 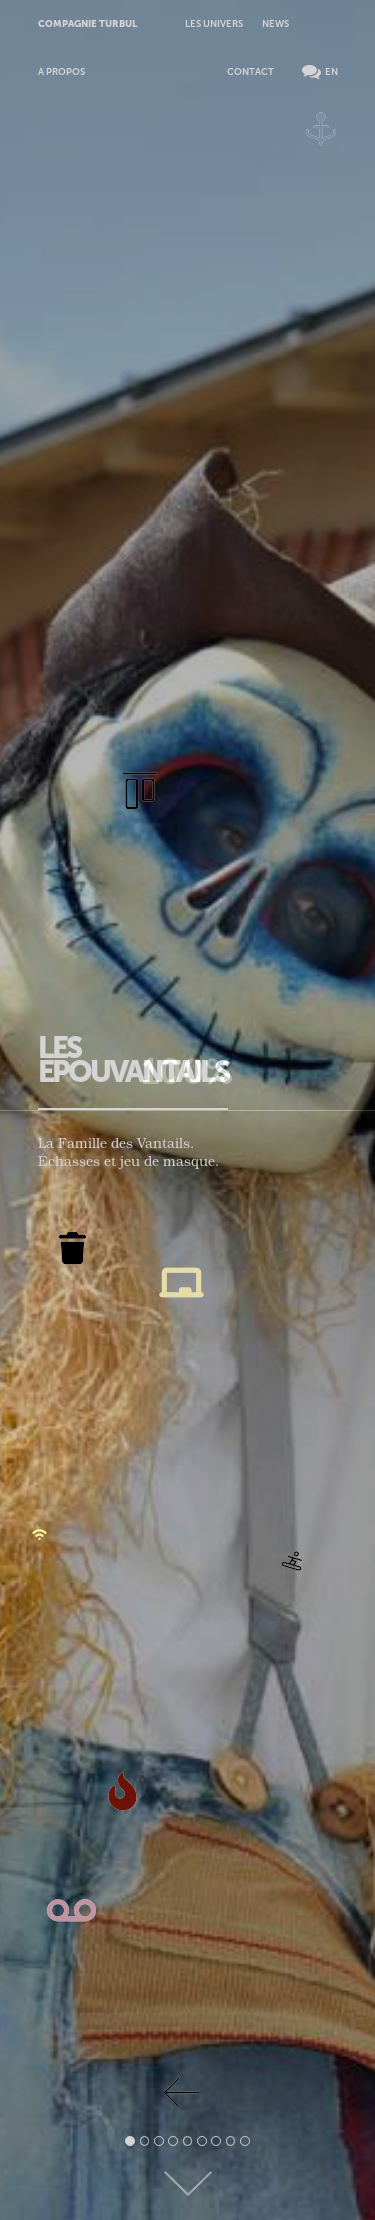 I want to click on access classroom or educational content, so click(x=181, y=1282).